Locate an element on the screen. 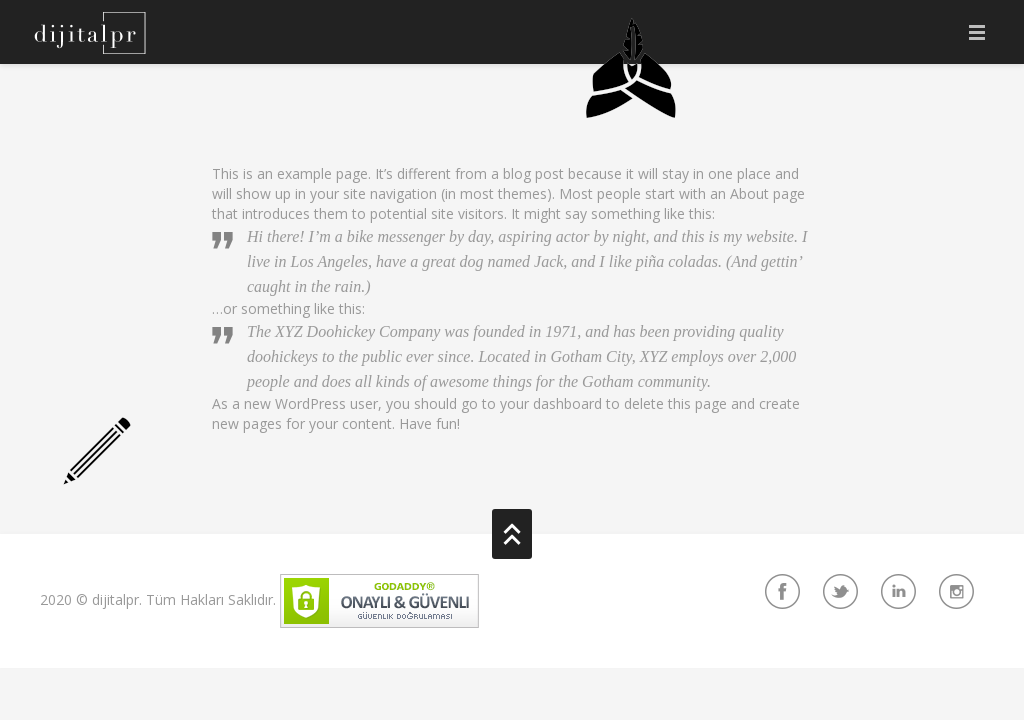 This screenshot has height=720, width=1024. select turban headwear for character customization is located at coordinates (632, 69).